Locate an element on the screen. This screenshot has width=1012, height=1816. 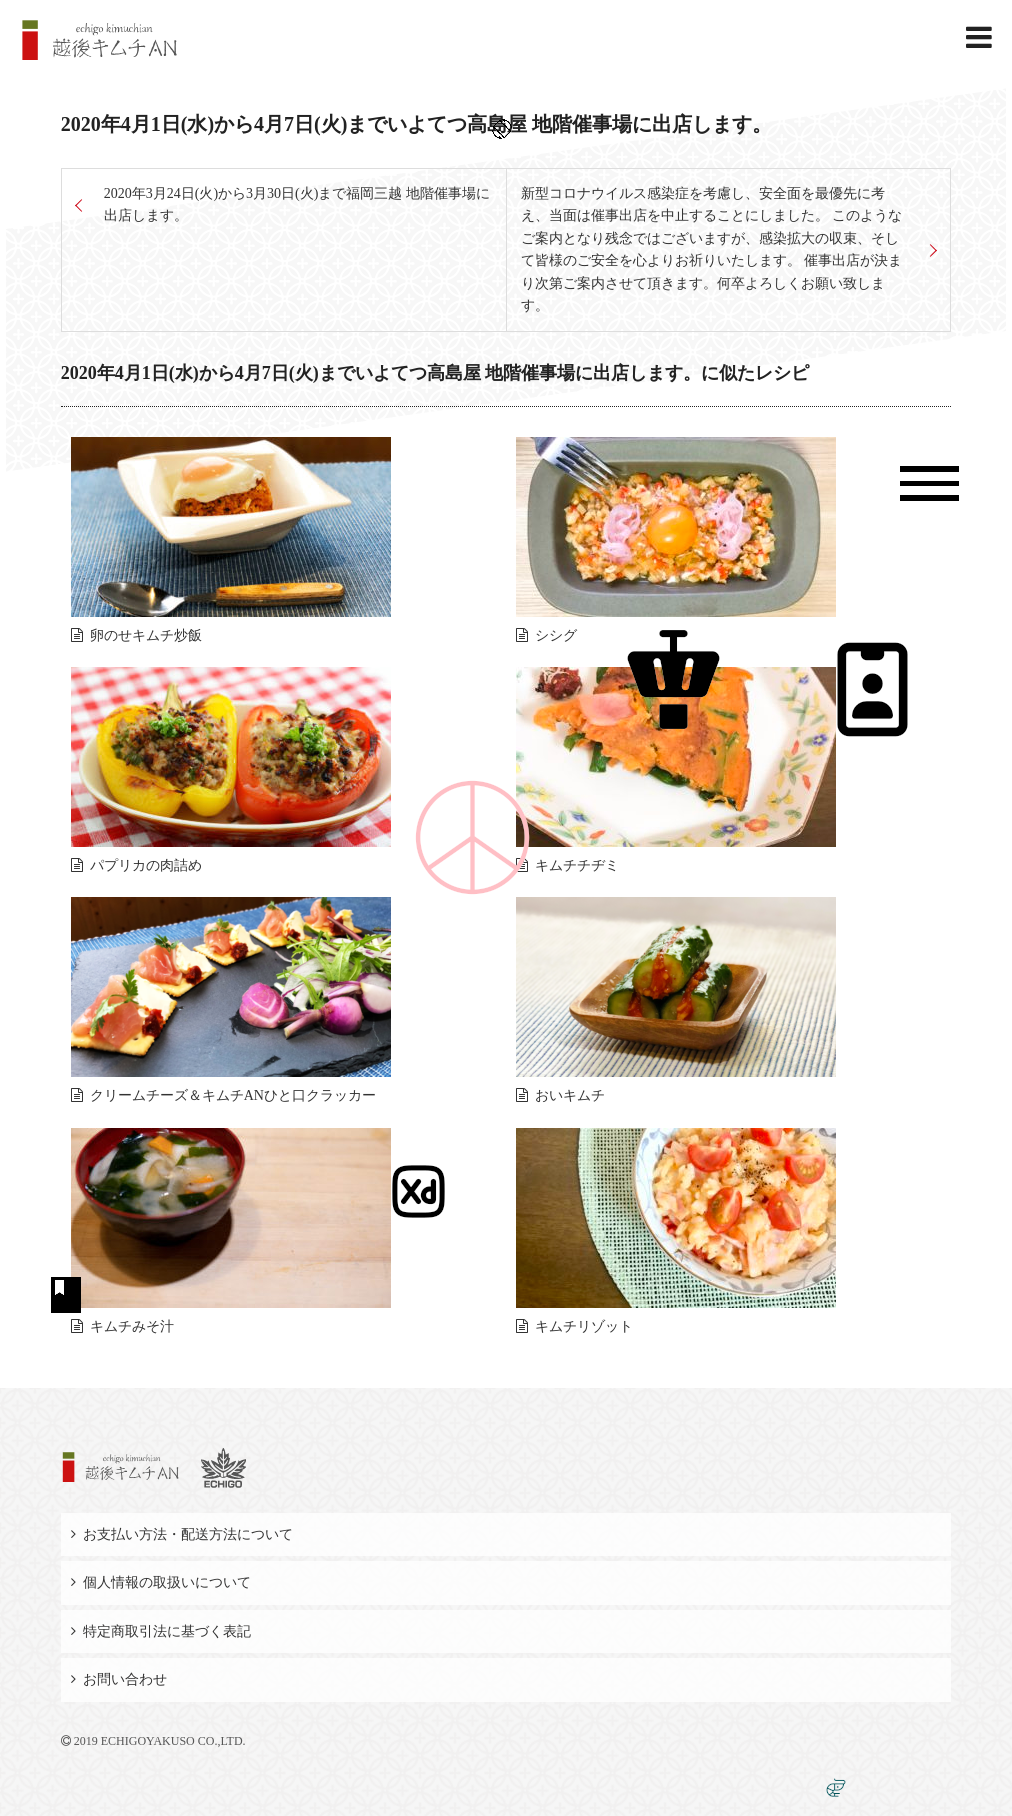
open navigation menu is located at coordinates (929, 483).